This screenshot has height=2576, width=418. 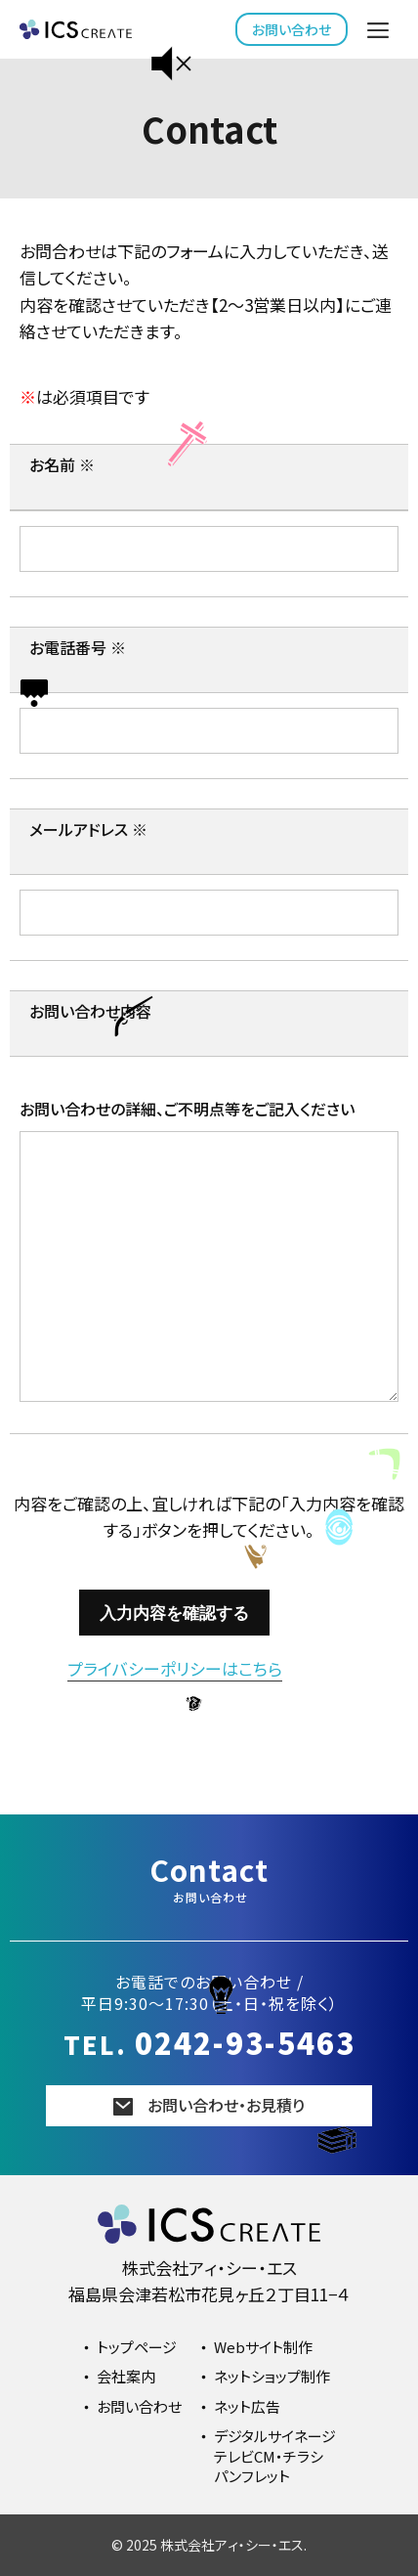 What do you see at coordinates (193, 1703) in the screenshot?
I see `indicates a corrupted or damaged file` at bounding box center [193, 1703].